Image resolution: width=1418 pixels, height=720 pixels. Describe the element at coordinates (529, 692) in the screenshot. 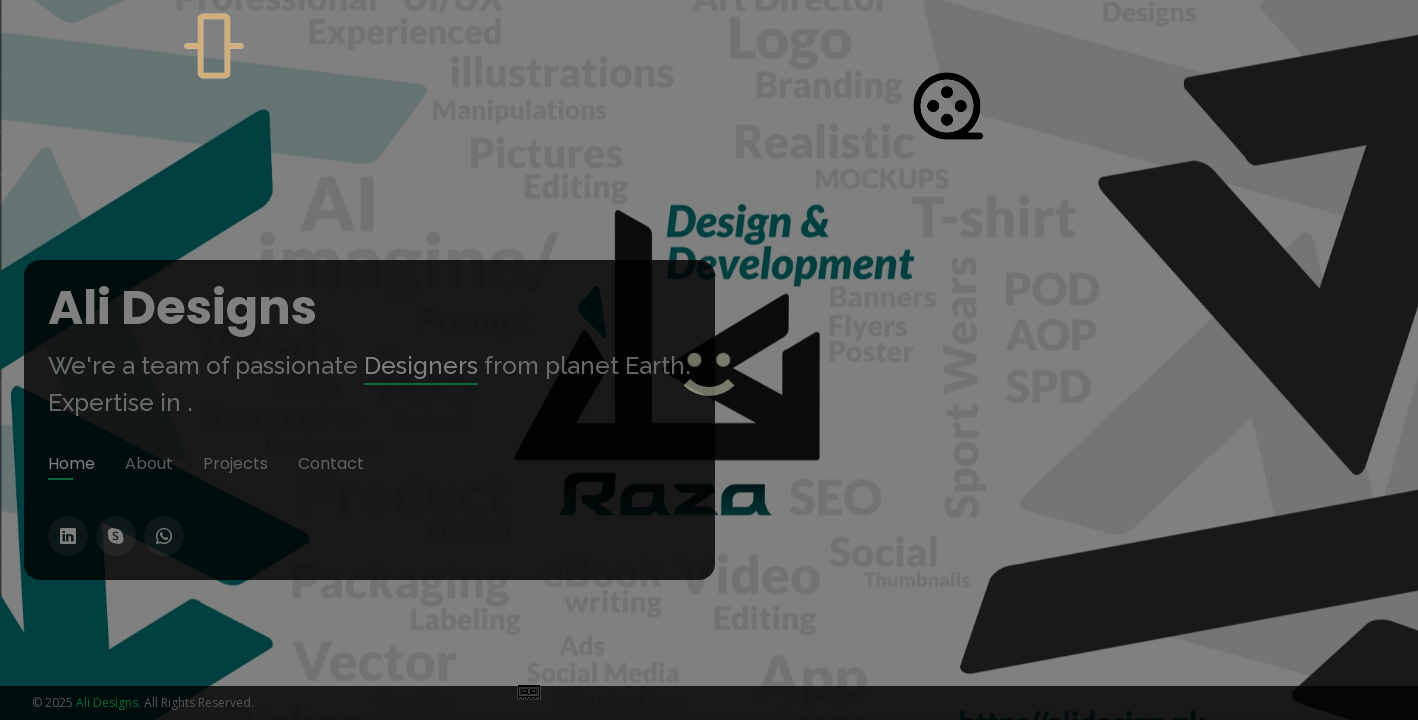

I see `view device memory or RAM usage` at that location.